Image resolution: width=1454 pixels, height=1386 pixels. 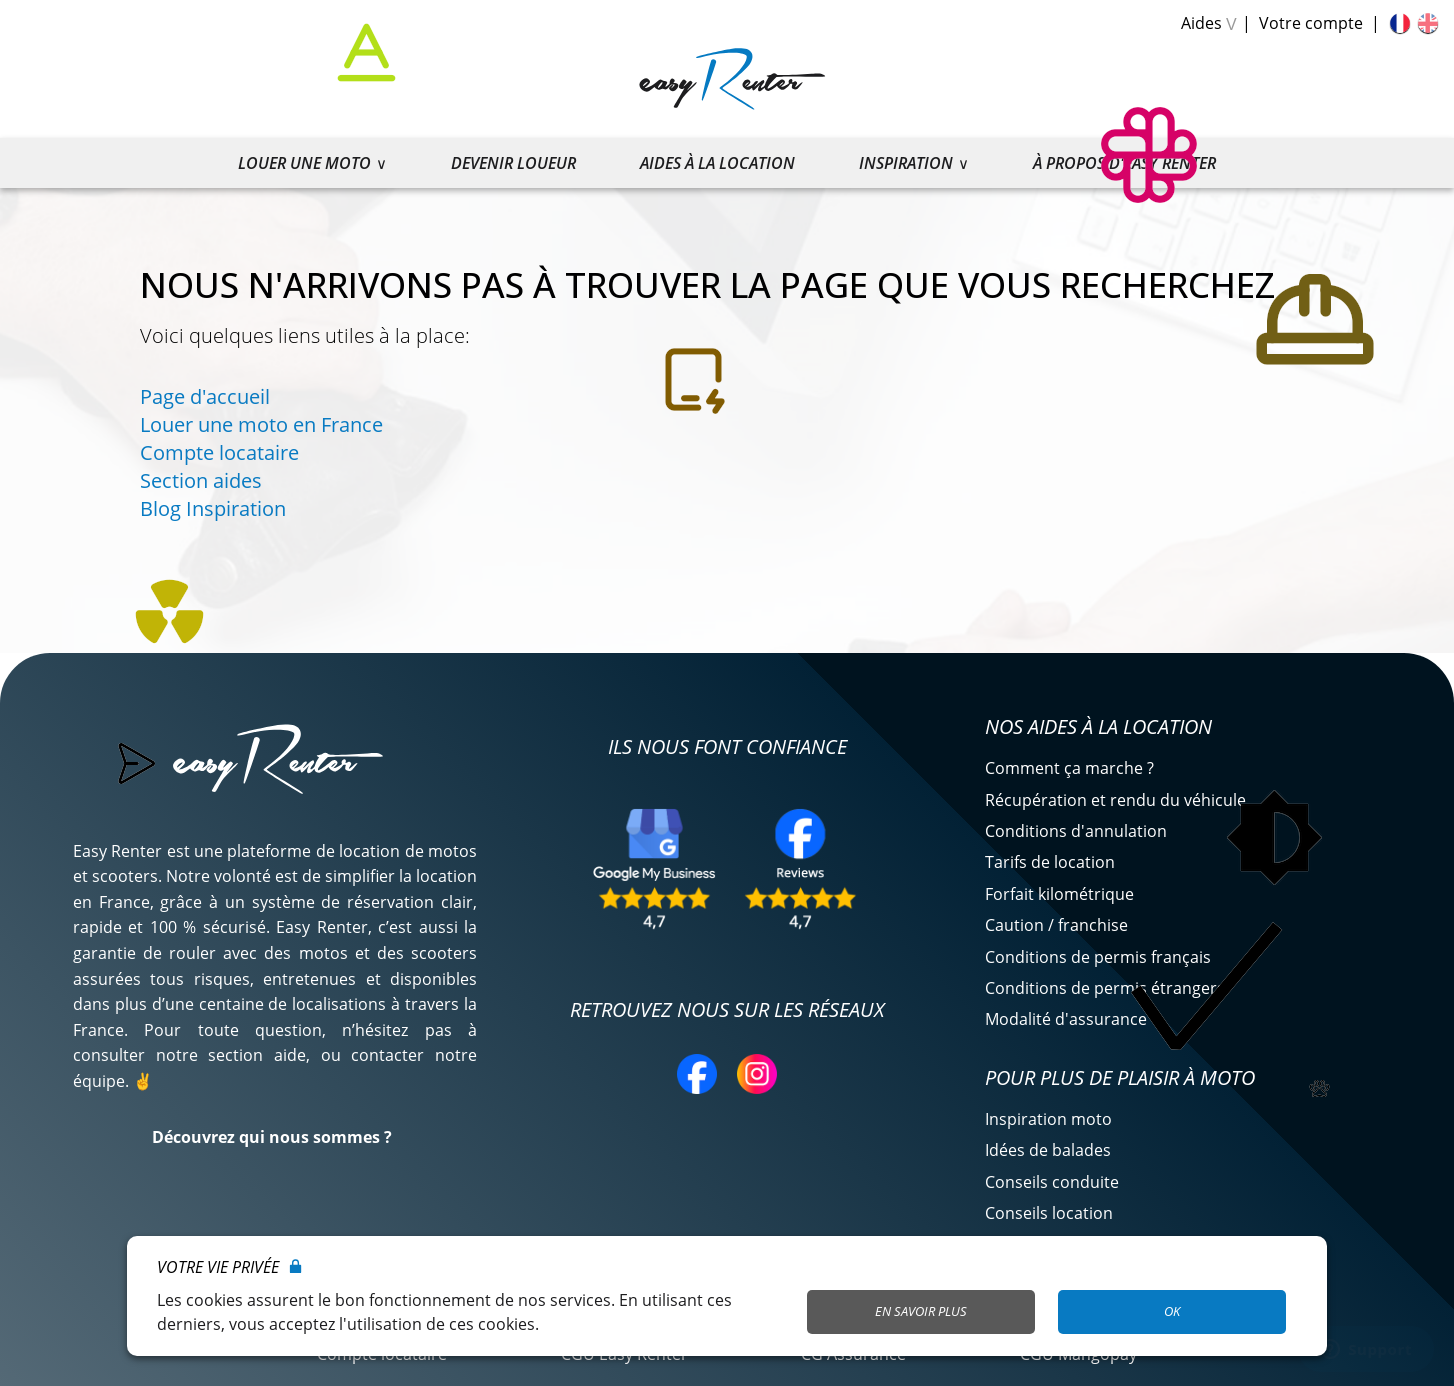 What do you see at coordinates (1274, 837) in the screenshot?
I see `adjust screen brightness` at bounding box center [1274, 837].